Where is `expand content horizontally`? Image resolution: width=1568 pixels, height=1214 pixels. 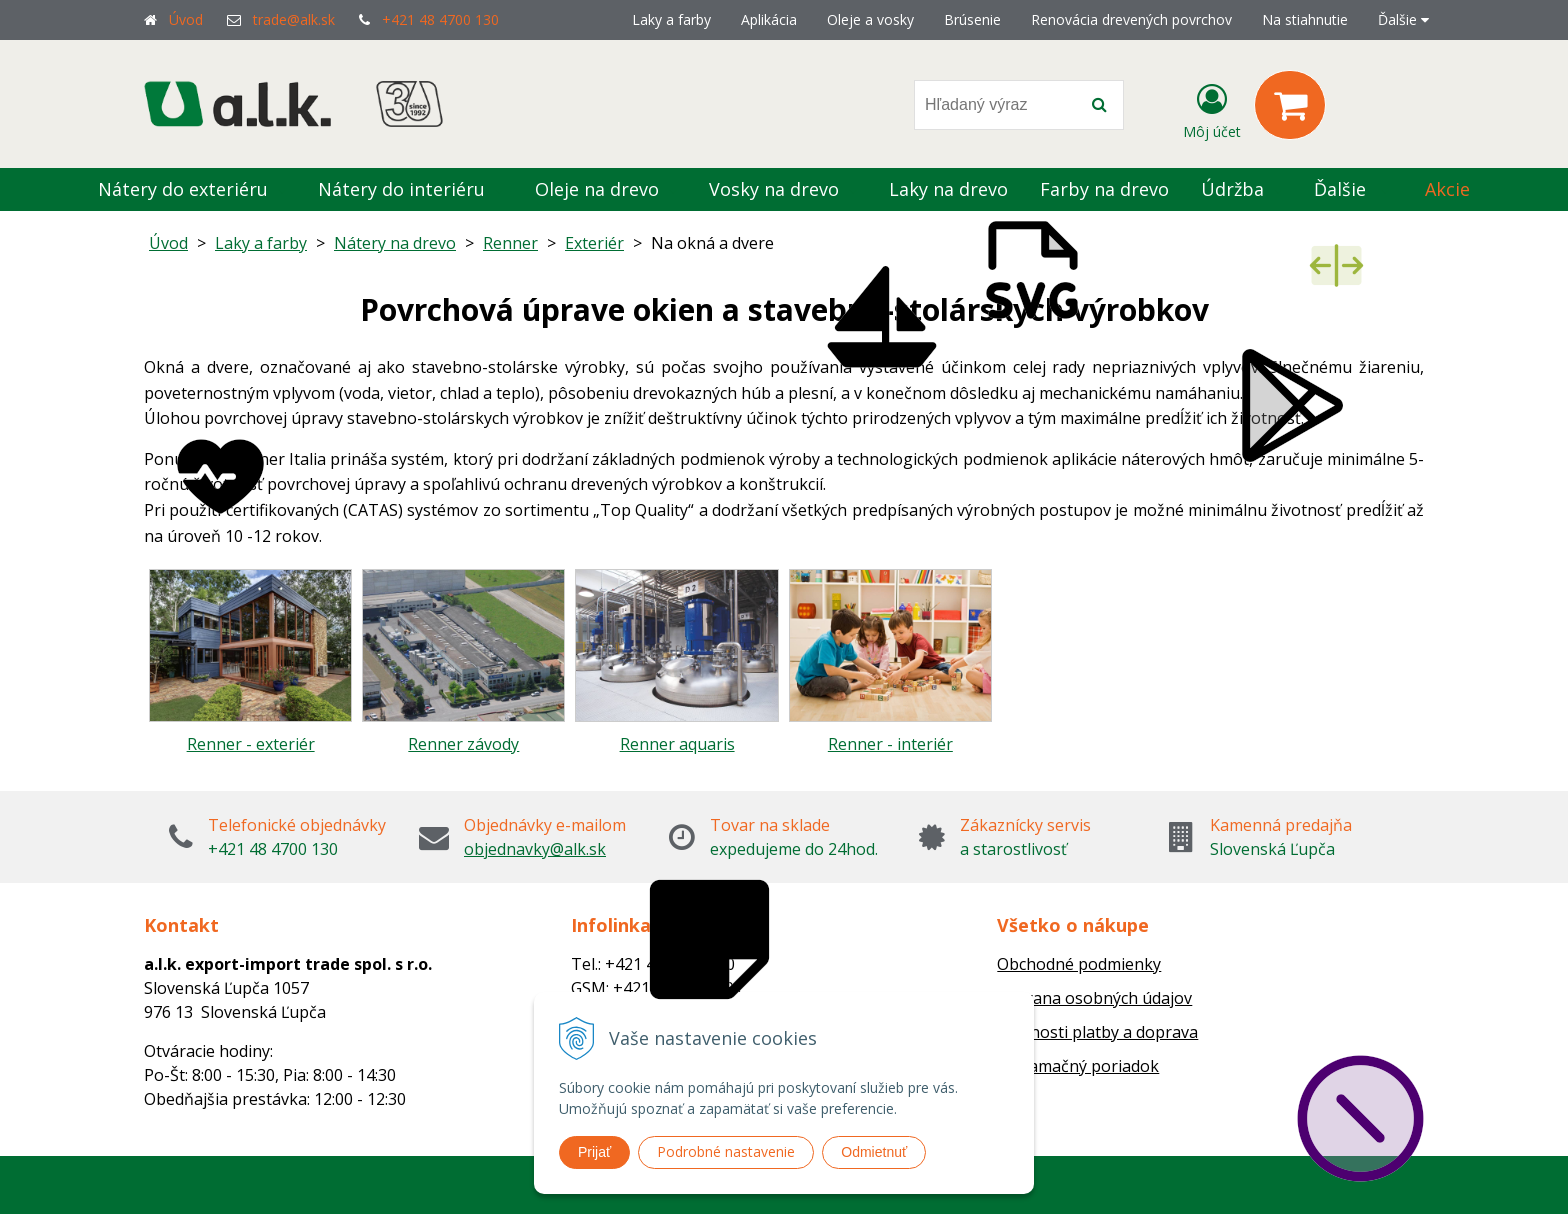
expand content horizontally is located at coordinates (1336, 265).